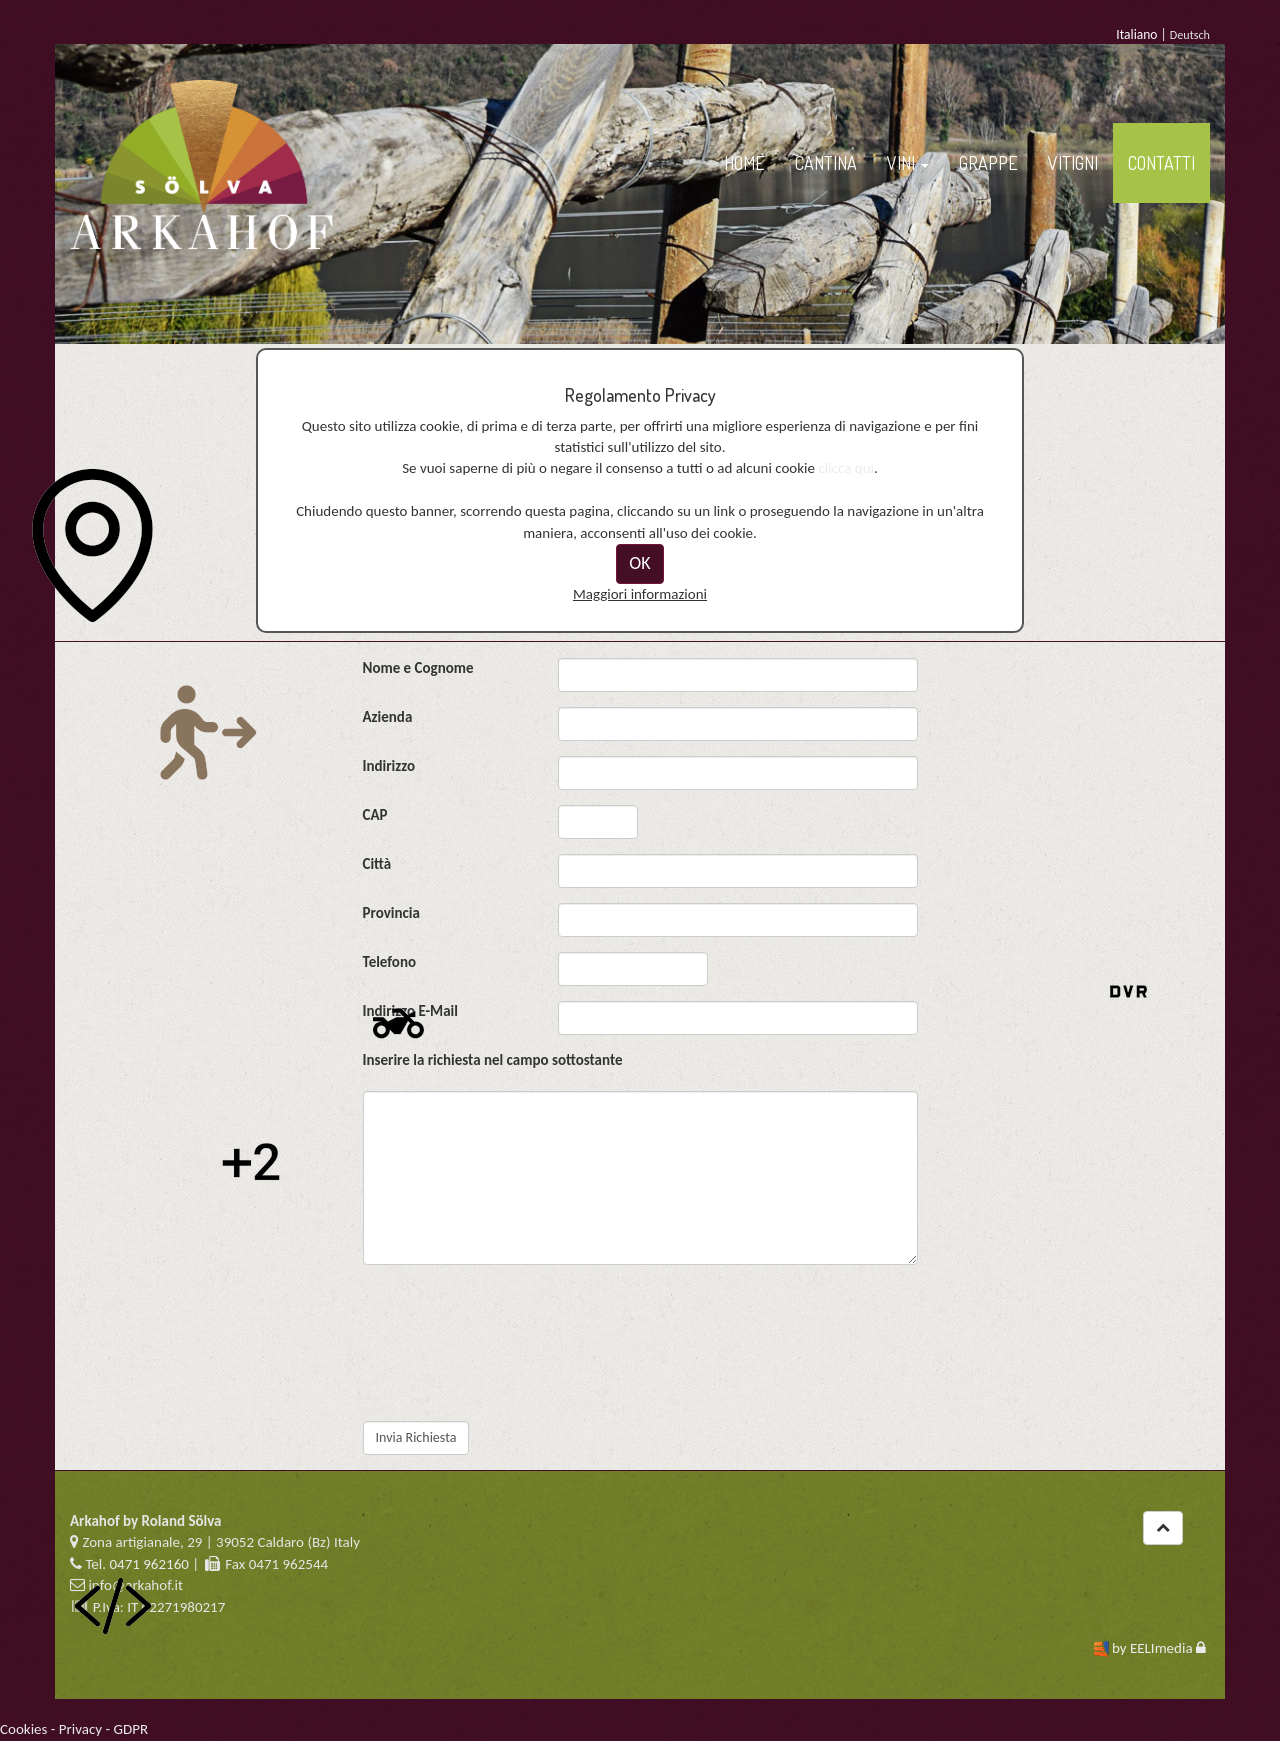  Describe the element at coordinates (1128, 991) in the screenshot. I see `access DVR recordings` at that location.